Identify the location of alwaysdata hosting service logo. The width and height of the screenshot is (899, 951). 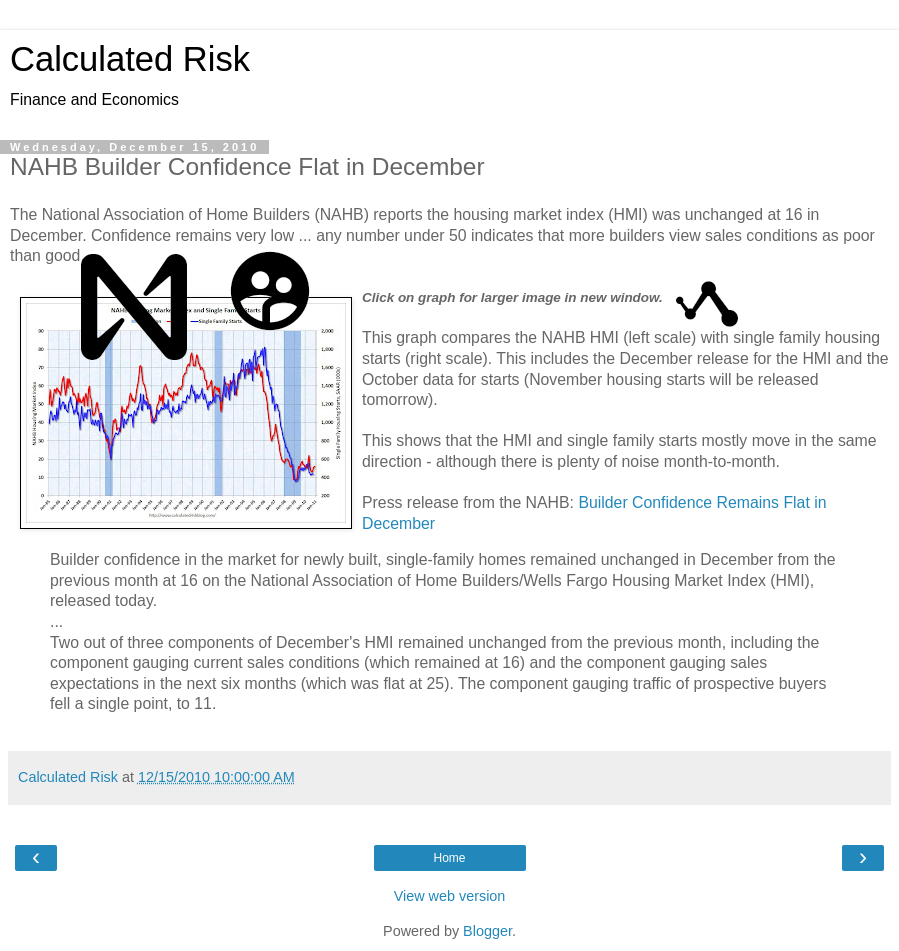
(707, 304).